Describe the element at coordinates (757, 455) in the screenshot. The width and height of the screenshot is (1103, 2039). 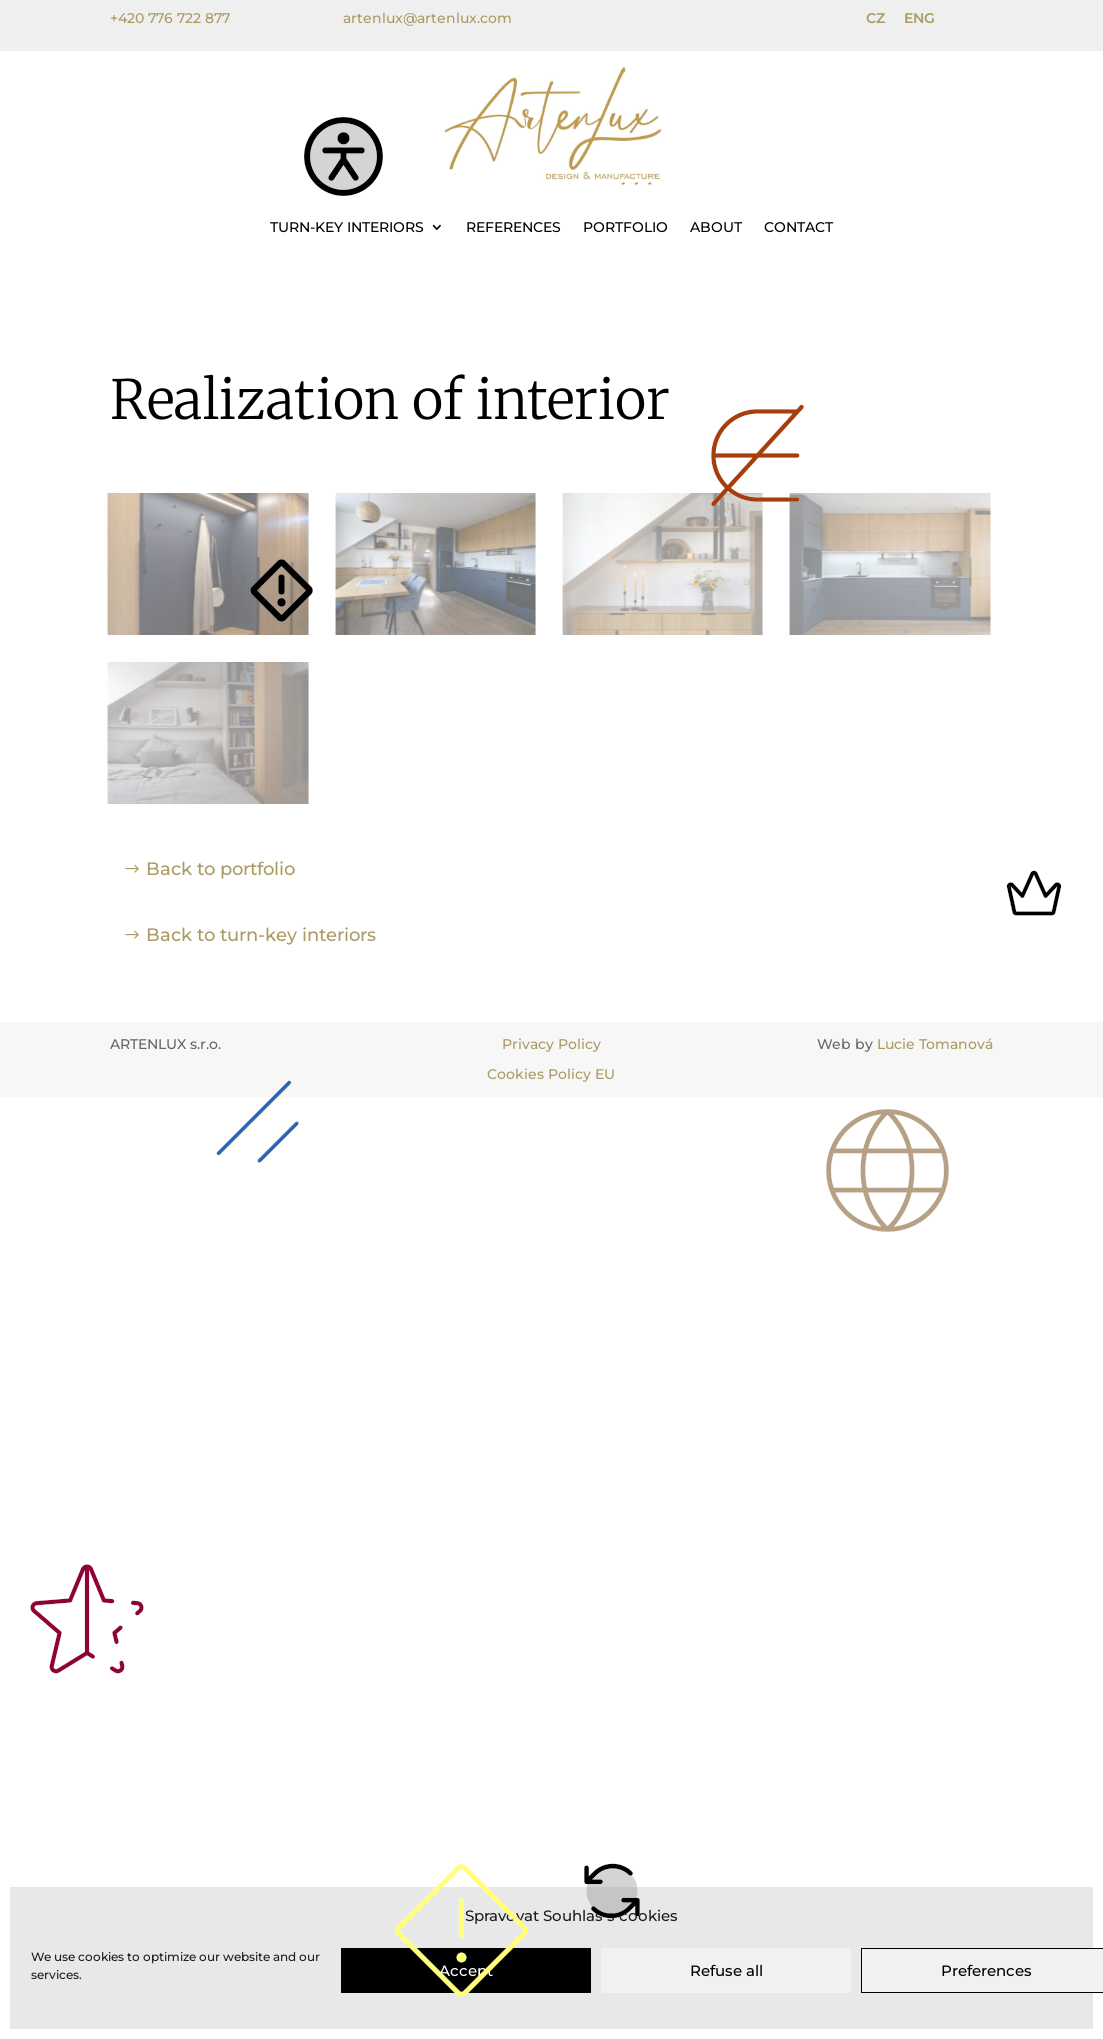
I see `indicates item is not part of a set or group` at that location.